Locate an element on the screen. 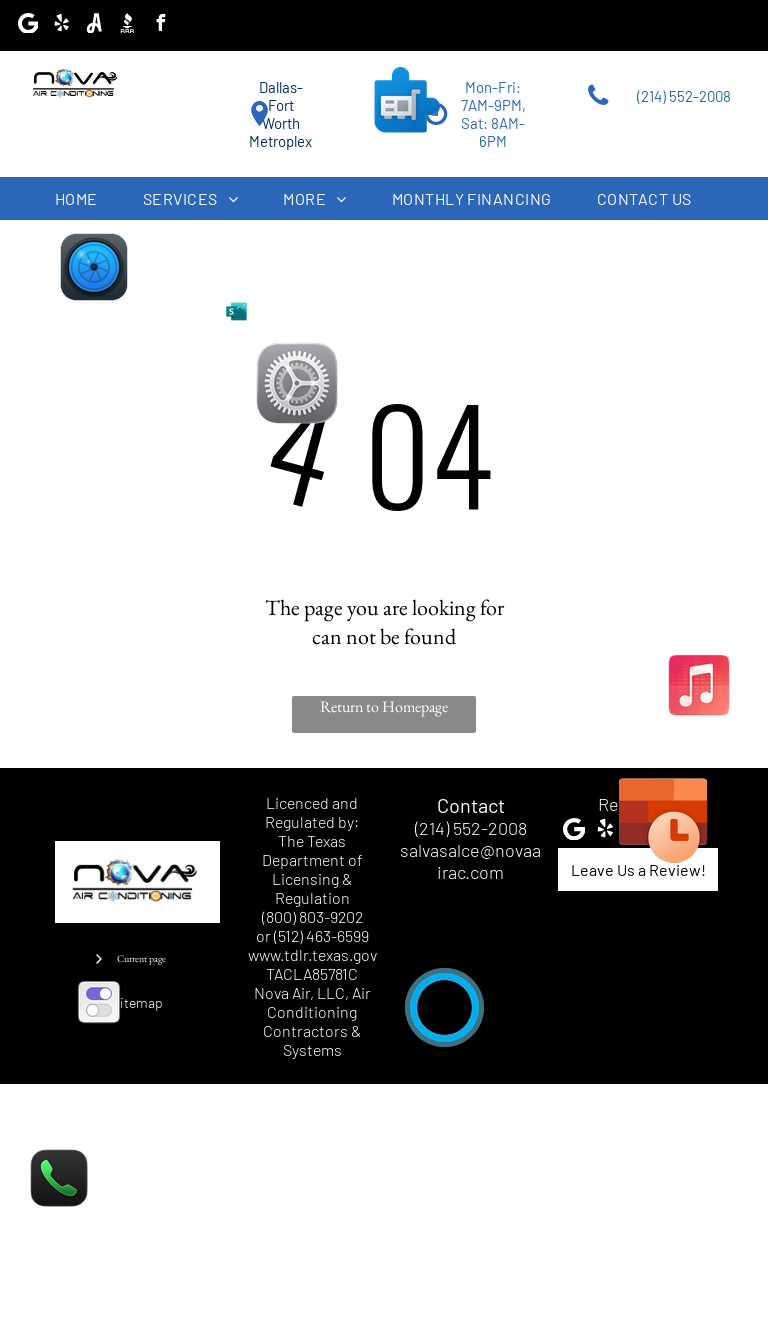 This screenshot has height=1338, width=768. open Microsoft Sway app is located at coordinates (236, 311).